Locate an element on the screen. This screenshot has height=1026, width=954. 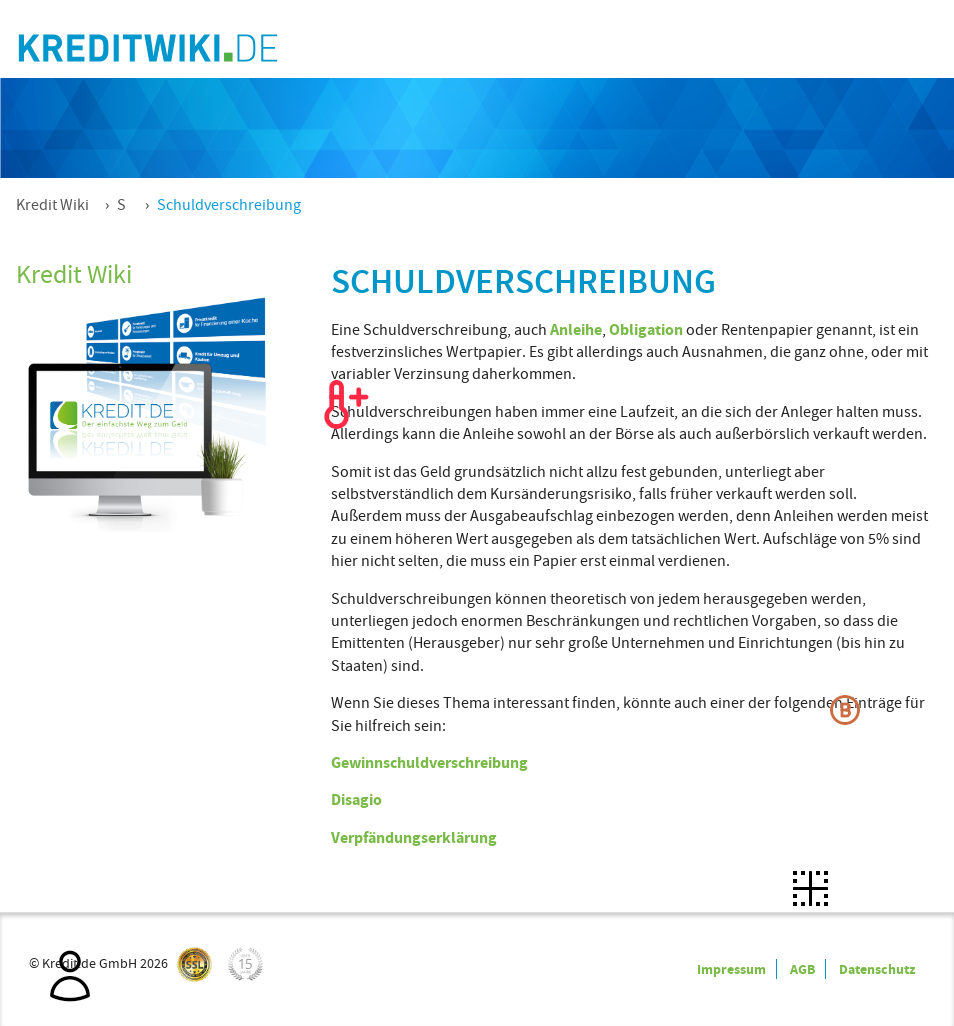
xbox controller B button indicator is located at coordinates (845, 710).